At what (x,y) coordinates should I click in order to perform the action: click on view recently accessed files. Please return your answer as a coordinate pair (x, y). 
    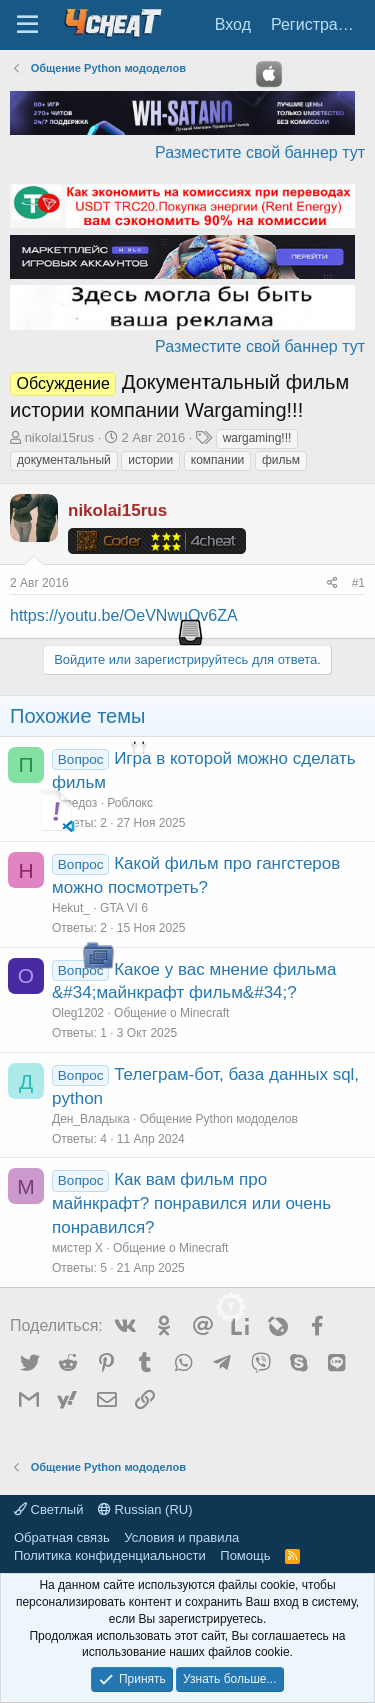
    Looking at the image, I should click on (190, 632).